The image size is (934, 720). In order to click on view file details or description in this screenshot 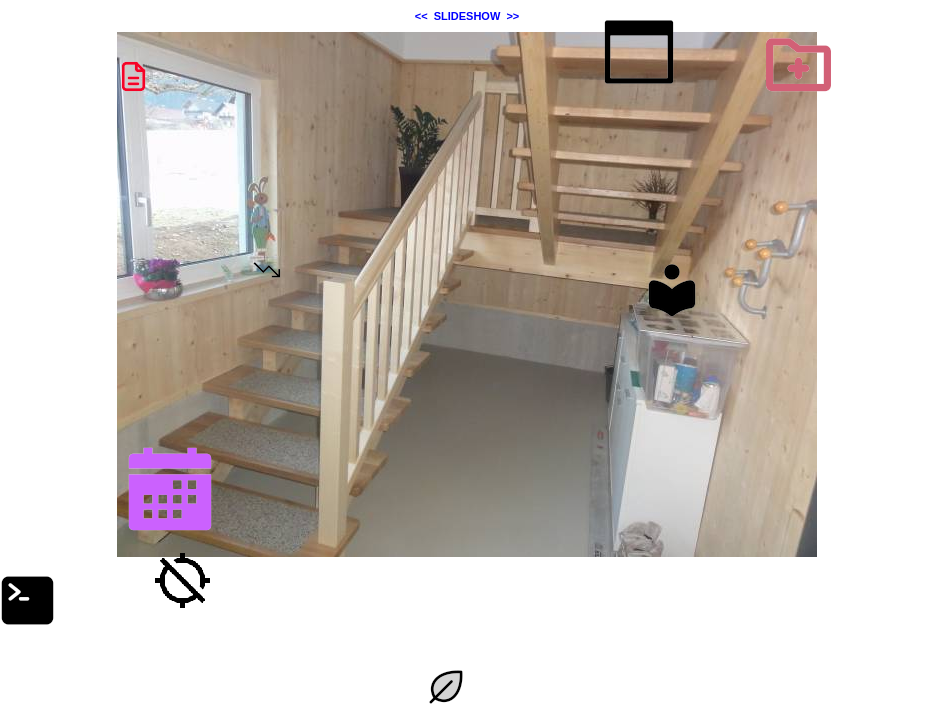, I will do `click(133, 76)`.